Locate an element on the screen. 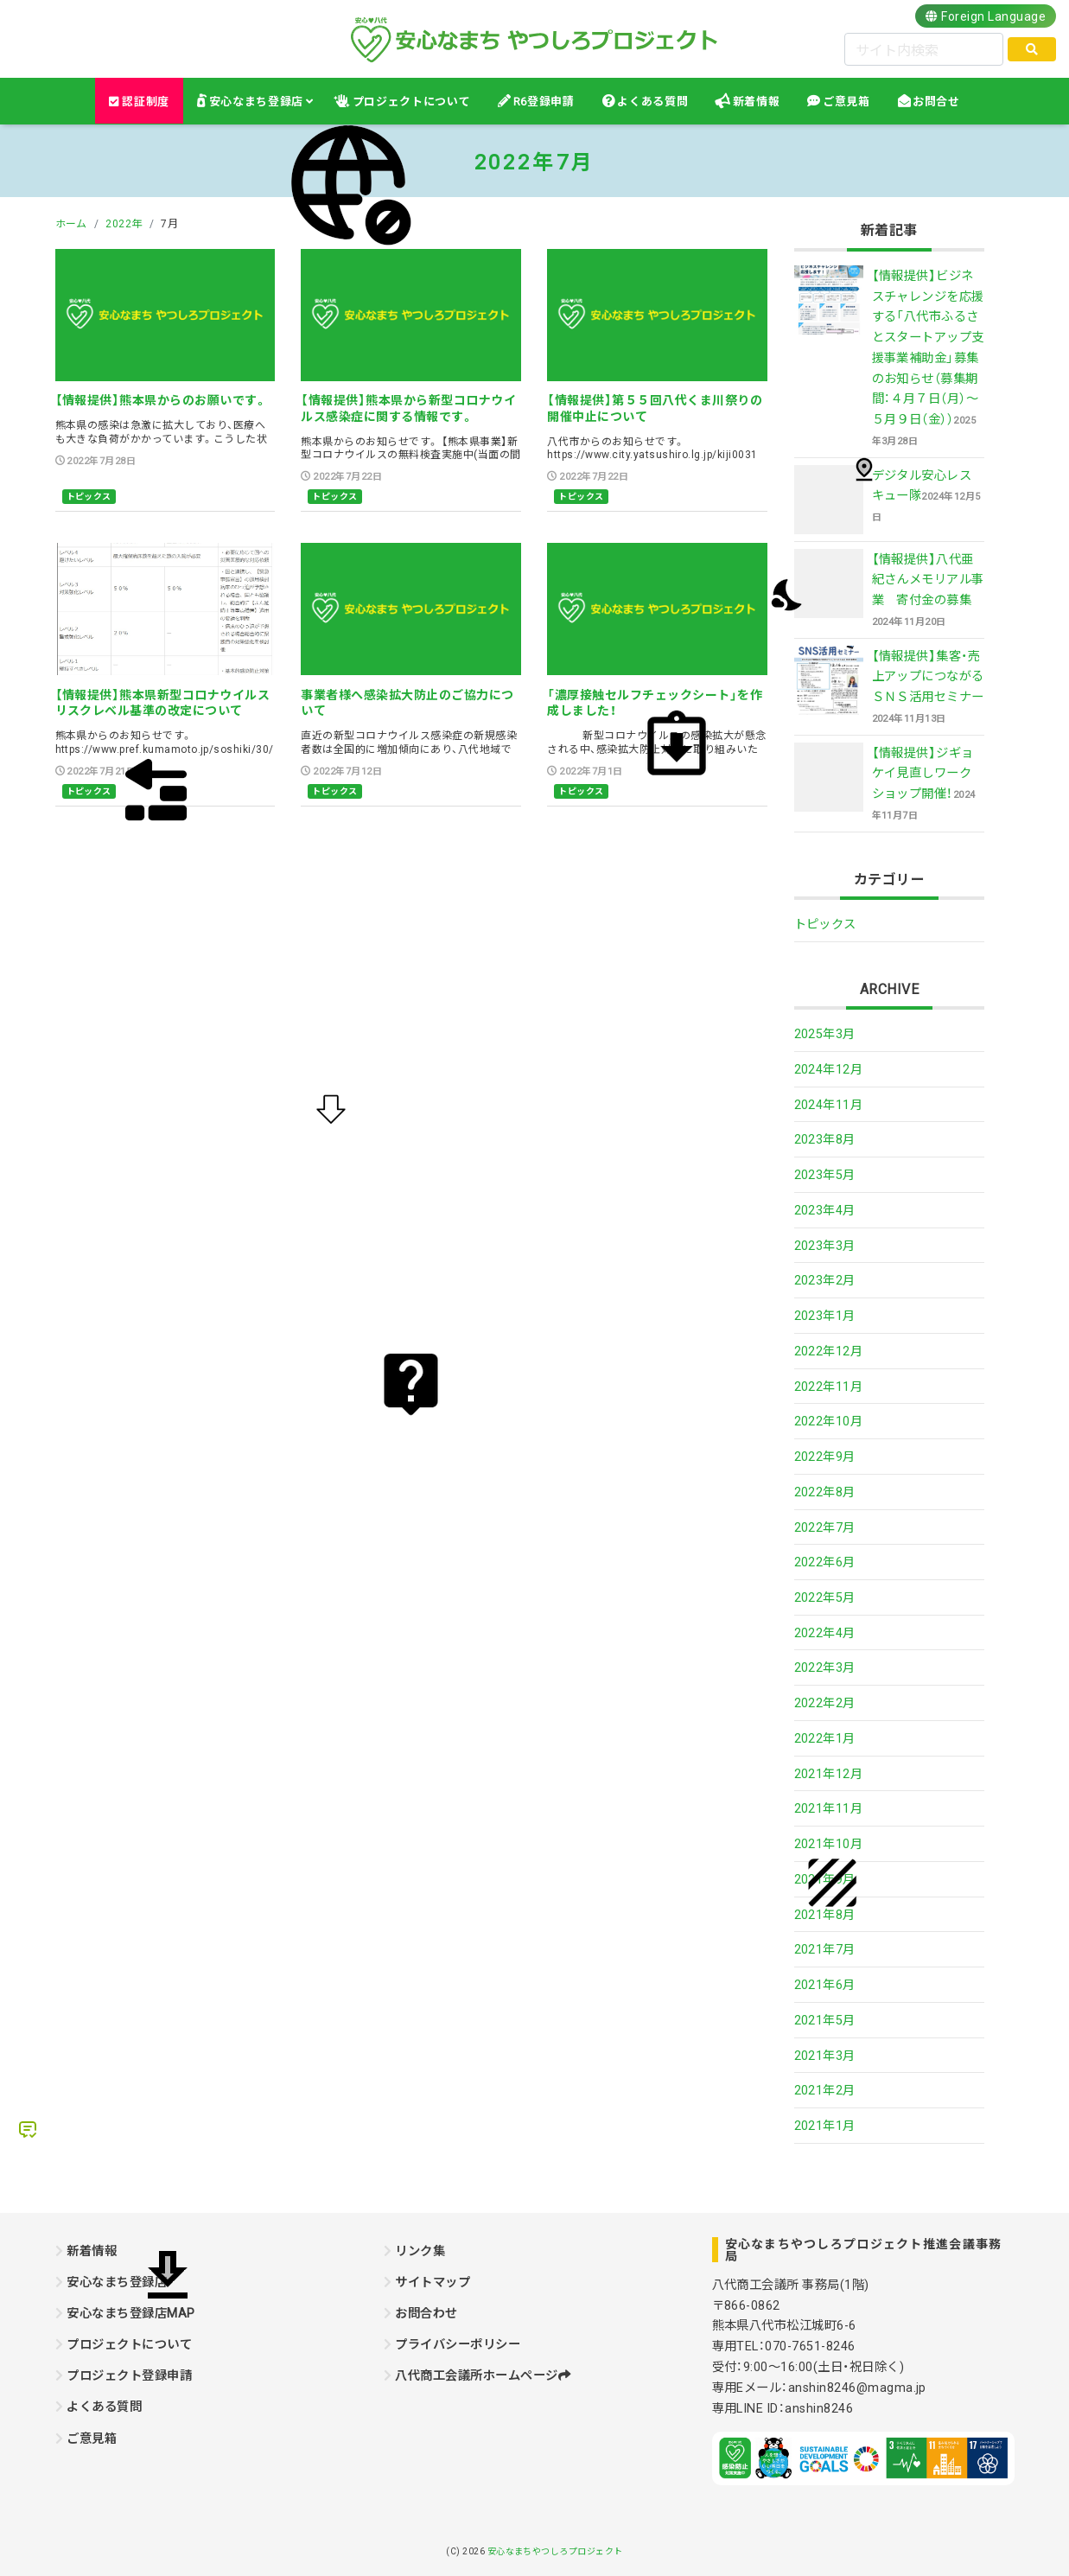 The width and height of the screenshot is (1069, 2576). toggle dark mode or night theme is located at coordinates (789, 595).